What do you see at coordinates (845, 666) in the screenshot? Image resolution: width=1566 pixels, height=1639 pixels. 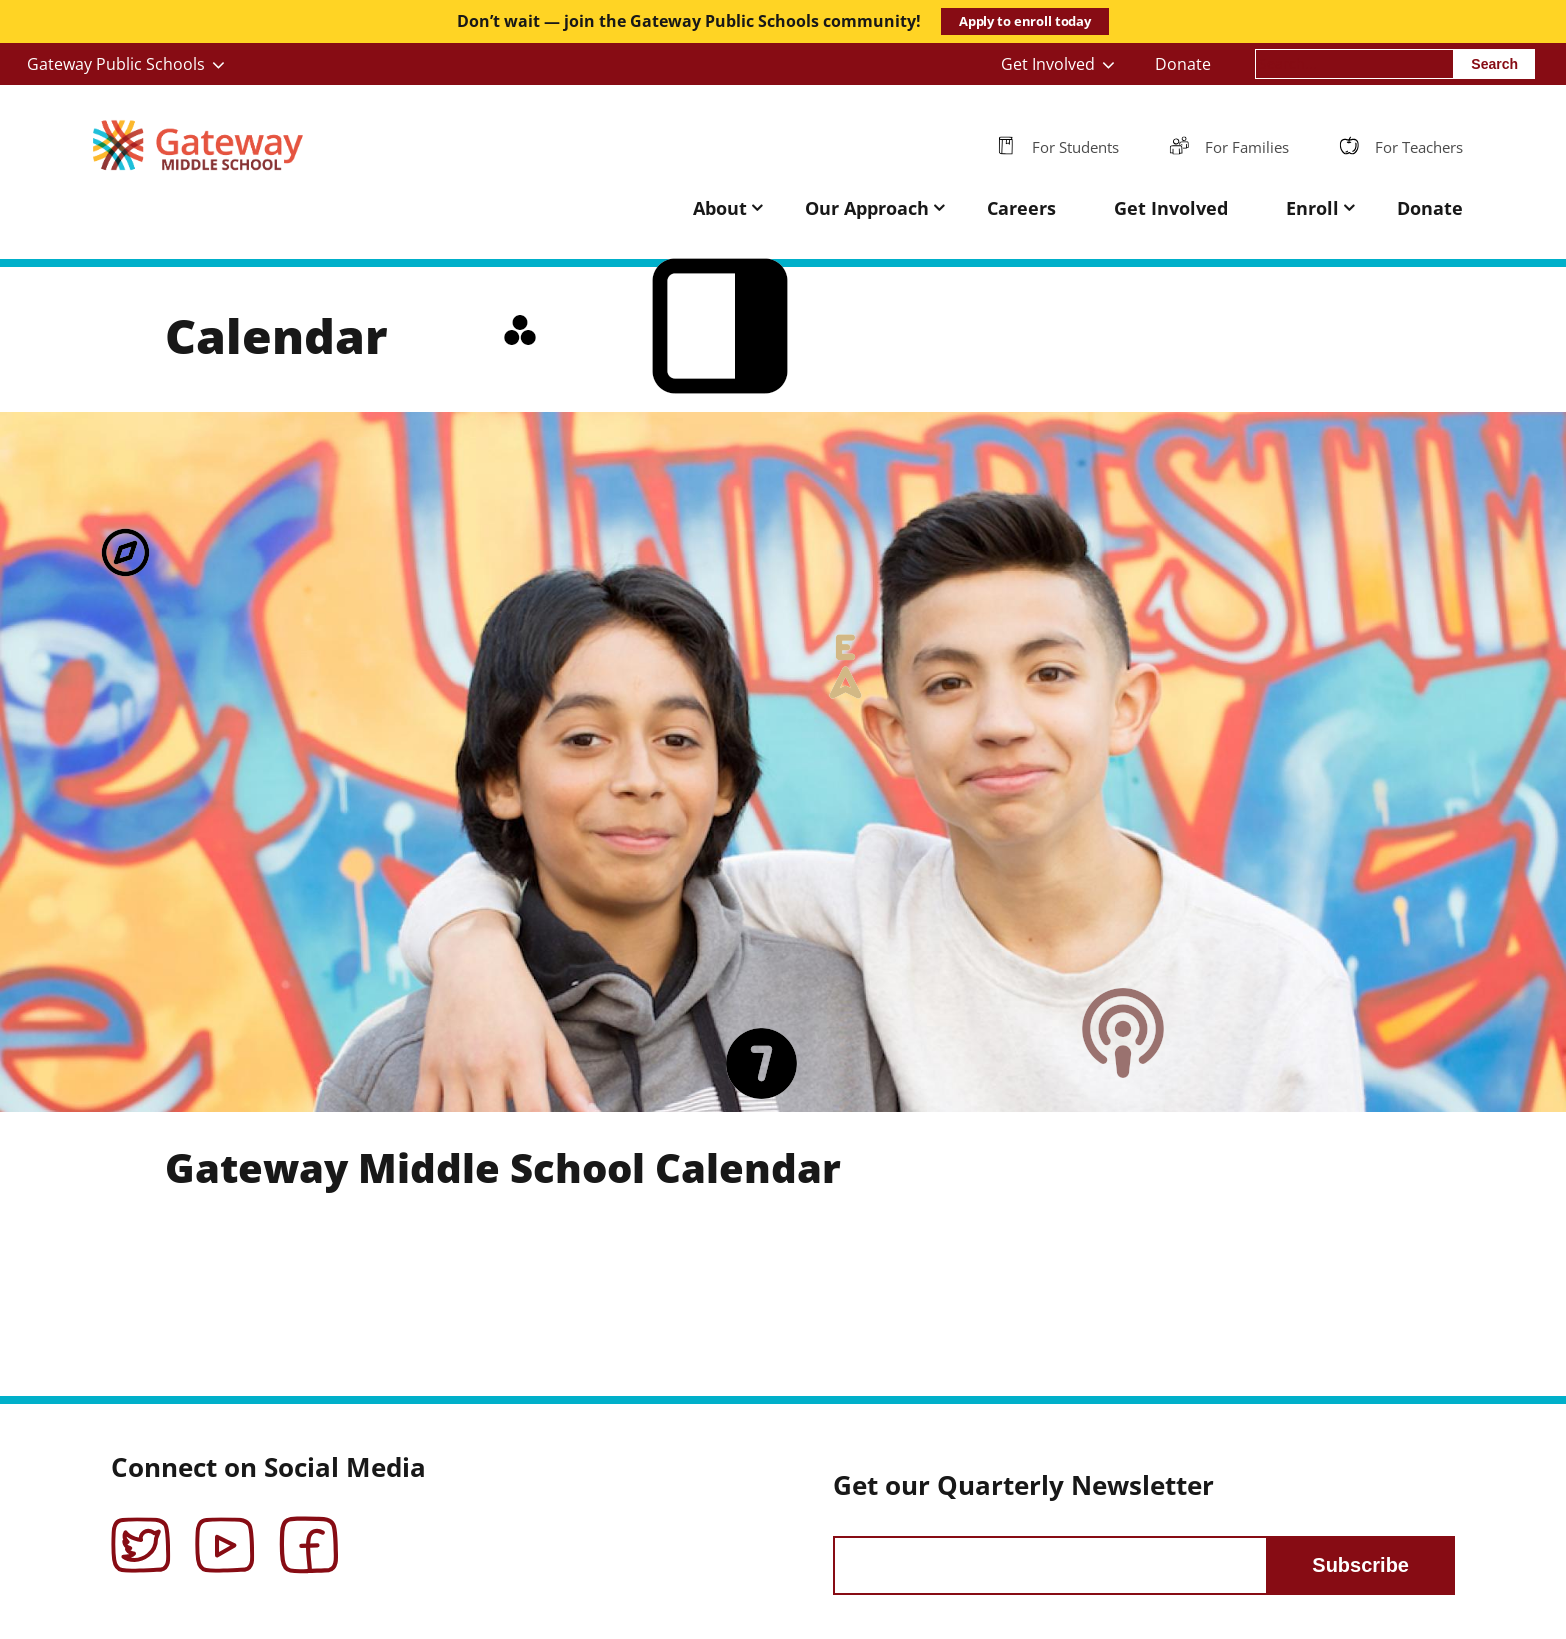 I see `navigate east direction` at bounding box center [845, 666].